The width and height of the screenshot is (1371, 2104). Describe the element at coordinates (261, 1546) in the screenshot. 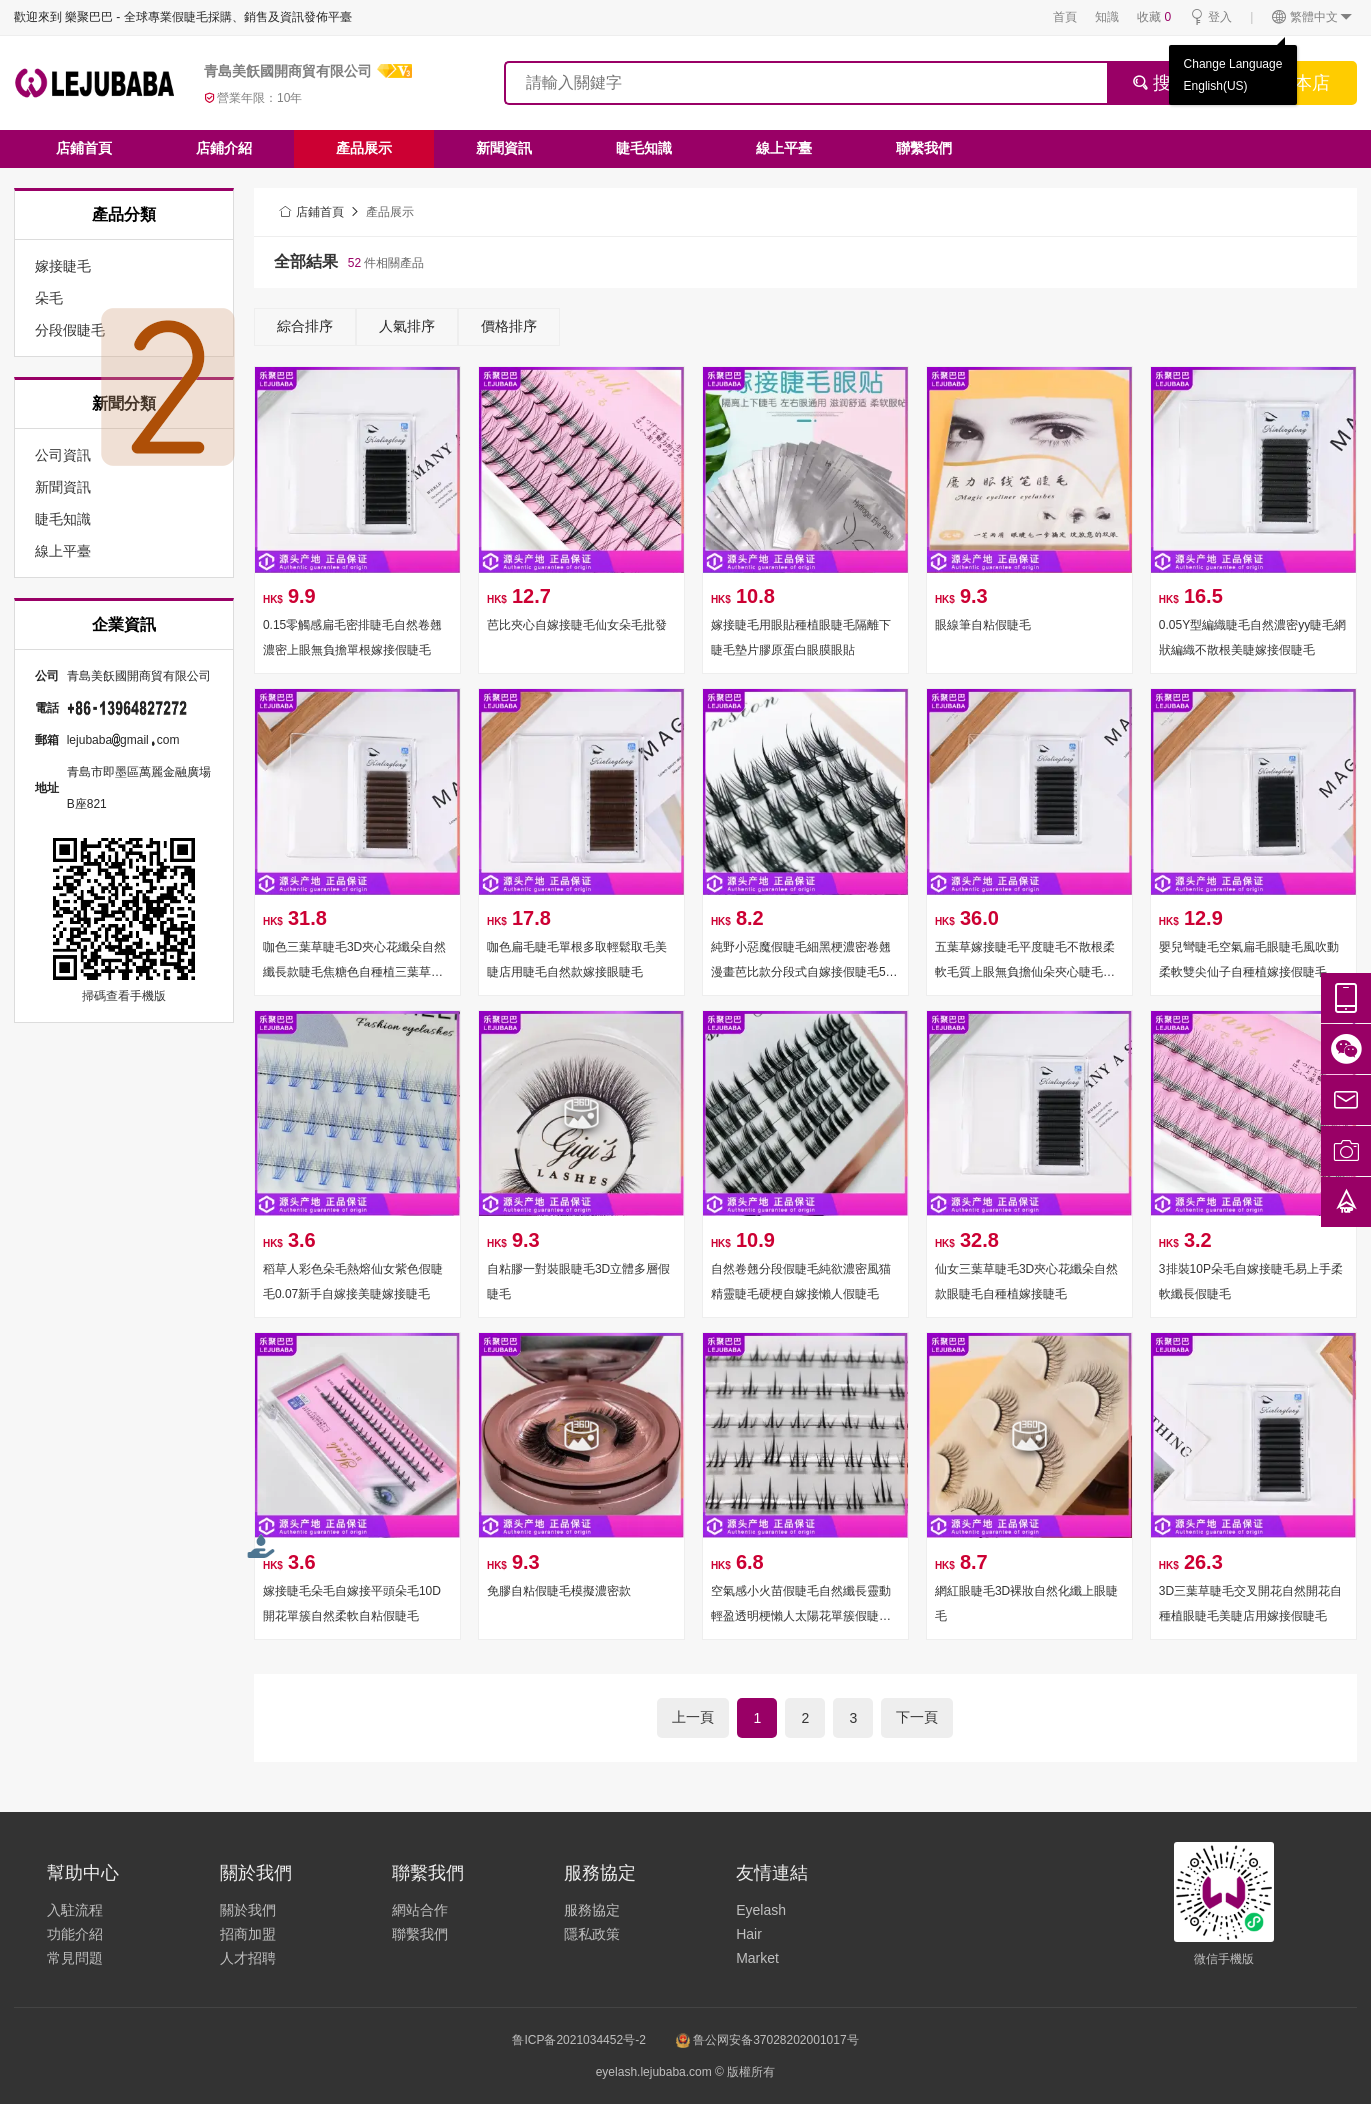

I see `access water conservation settings` at that location.